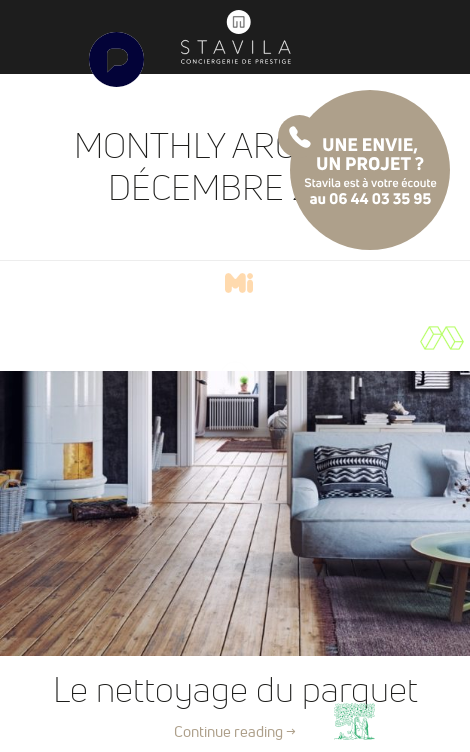  What do you see at coordinates (442, 338) in the screenshot?
I see `Modal cloud platform logo` at bounding box center [442, 338].